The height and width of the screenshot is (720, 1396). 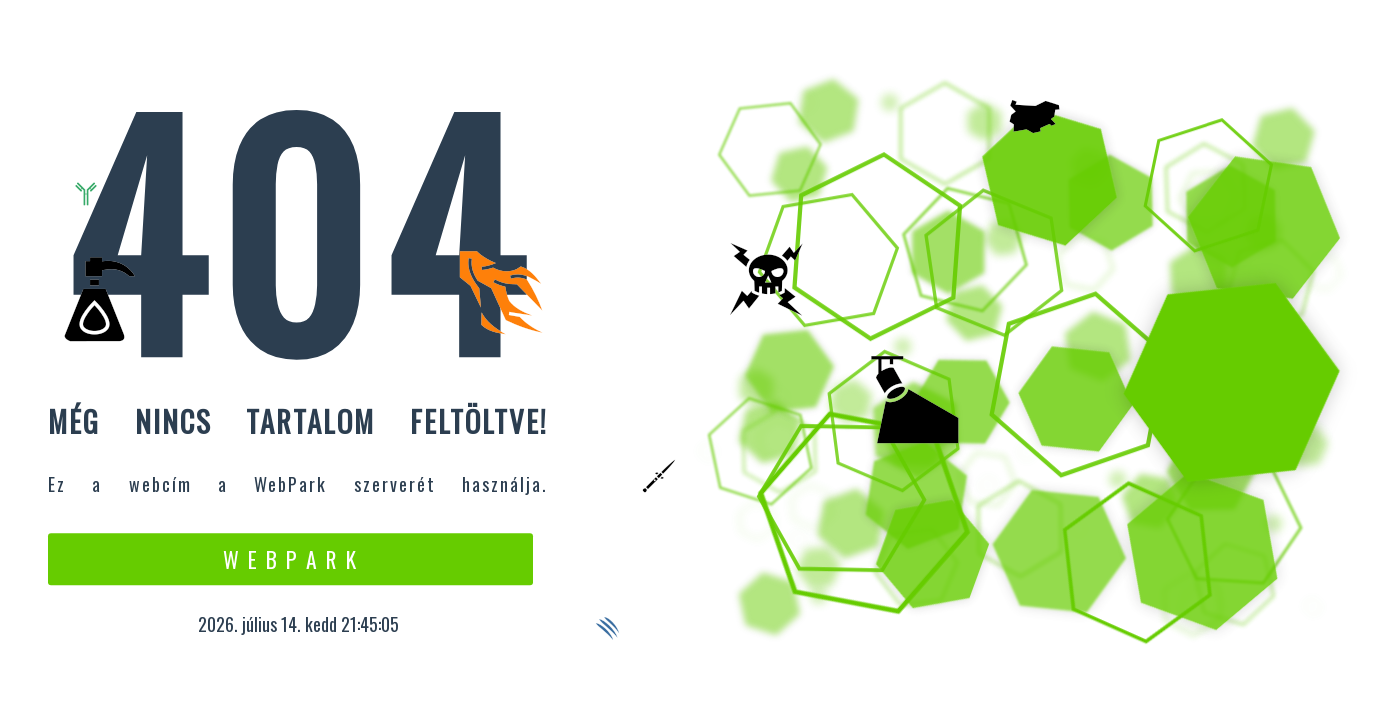 What do you see at coordinates (1034, 116) in the screenshot?
I see `select bulgaria as your country or region` at bounding box center [1034, 116].